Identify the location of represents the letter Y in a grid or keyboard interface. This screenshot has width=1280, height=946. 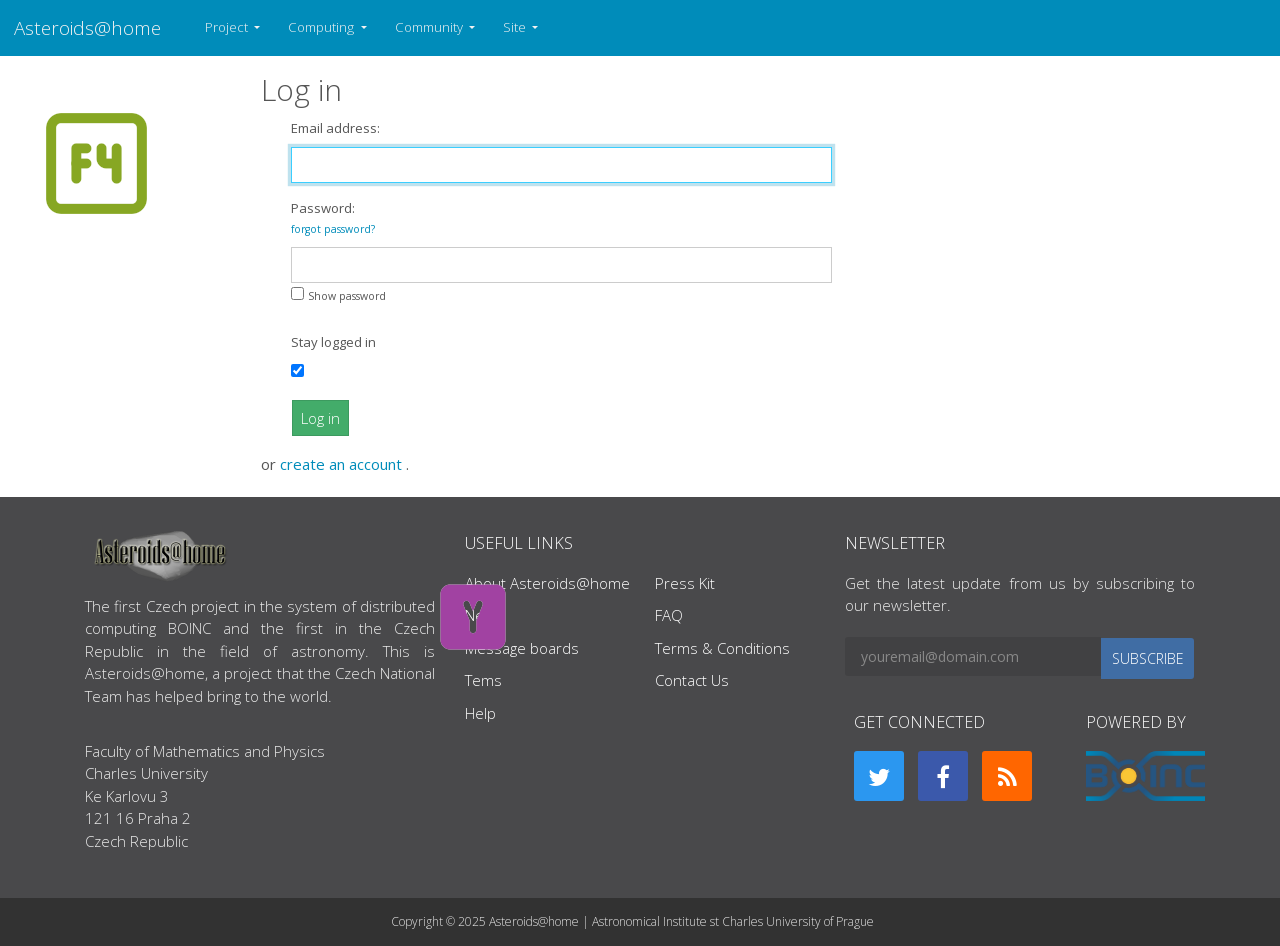
(473, 617).